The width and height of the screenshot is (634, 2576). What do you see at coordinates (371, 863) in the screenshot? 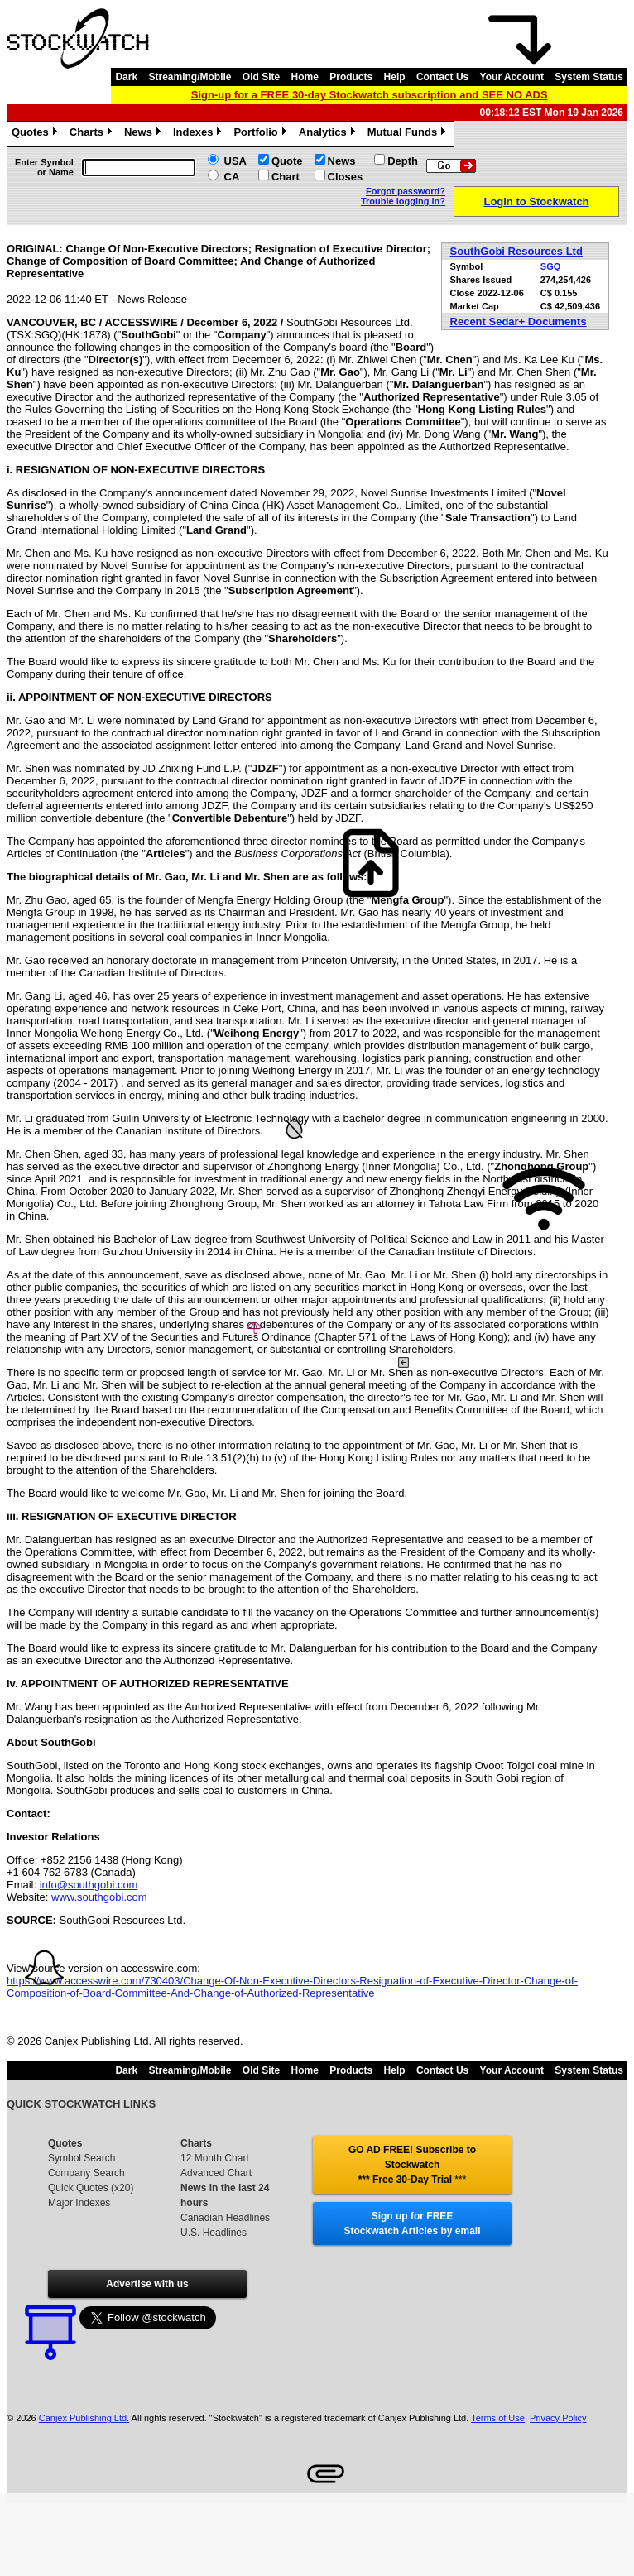
I see `upload a file` at bounding box center [371, 863].